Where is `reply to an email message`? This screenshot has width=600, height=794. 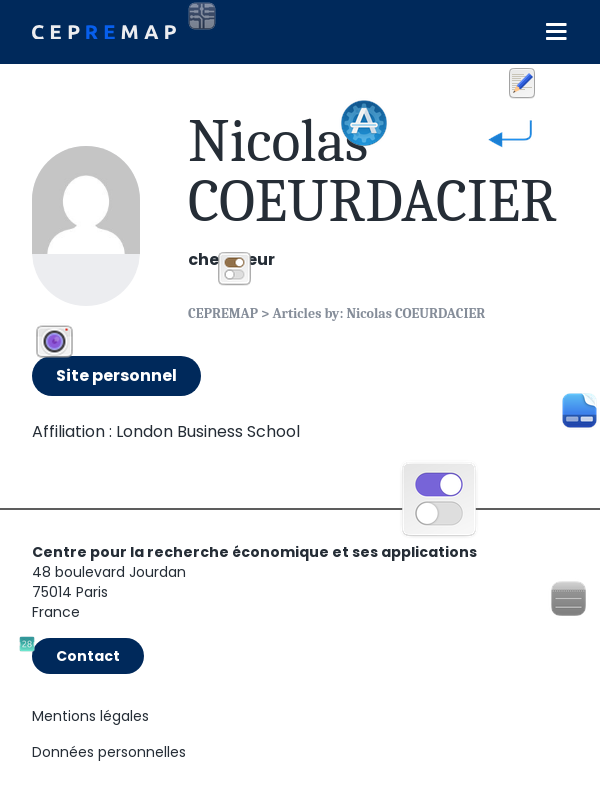
reply to an email message is located at coordinates (509, 133).